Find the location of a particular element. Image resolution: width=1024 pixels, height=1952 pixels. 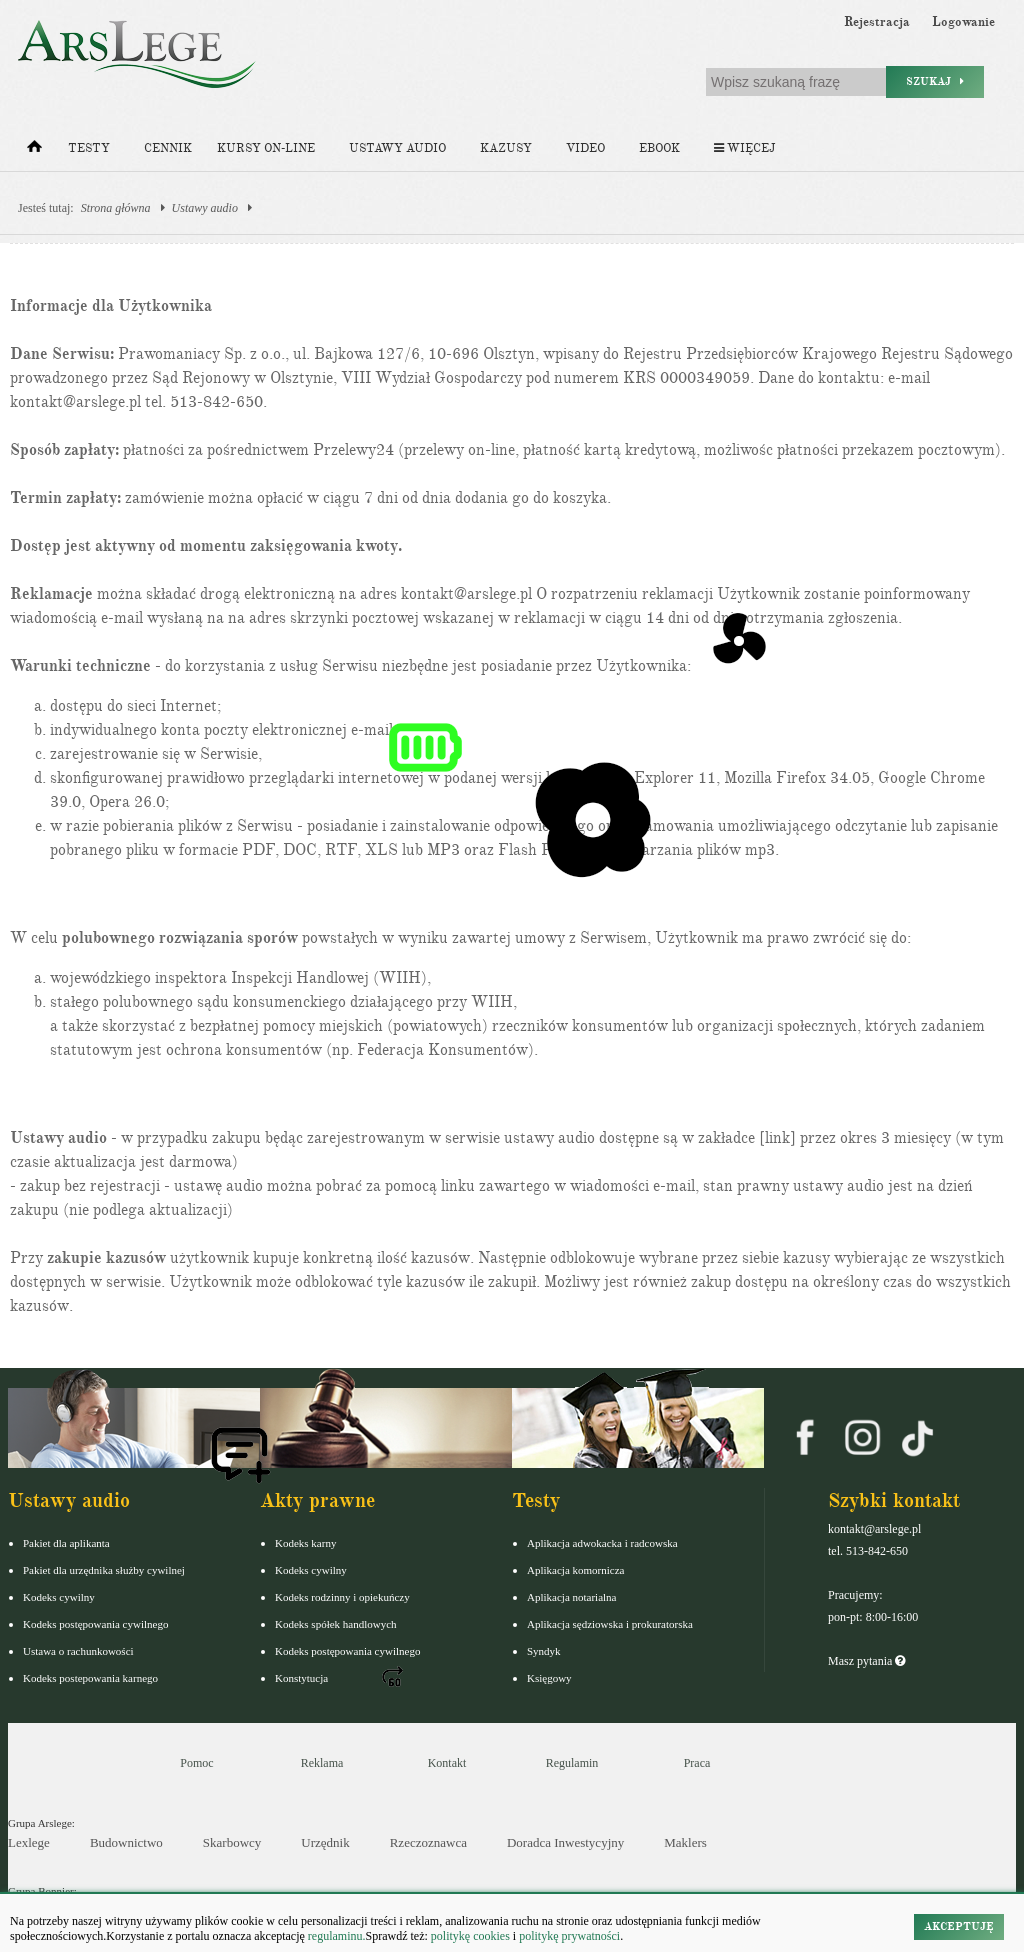

compose a new message is located at coordinates (239, 1452).